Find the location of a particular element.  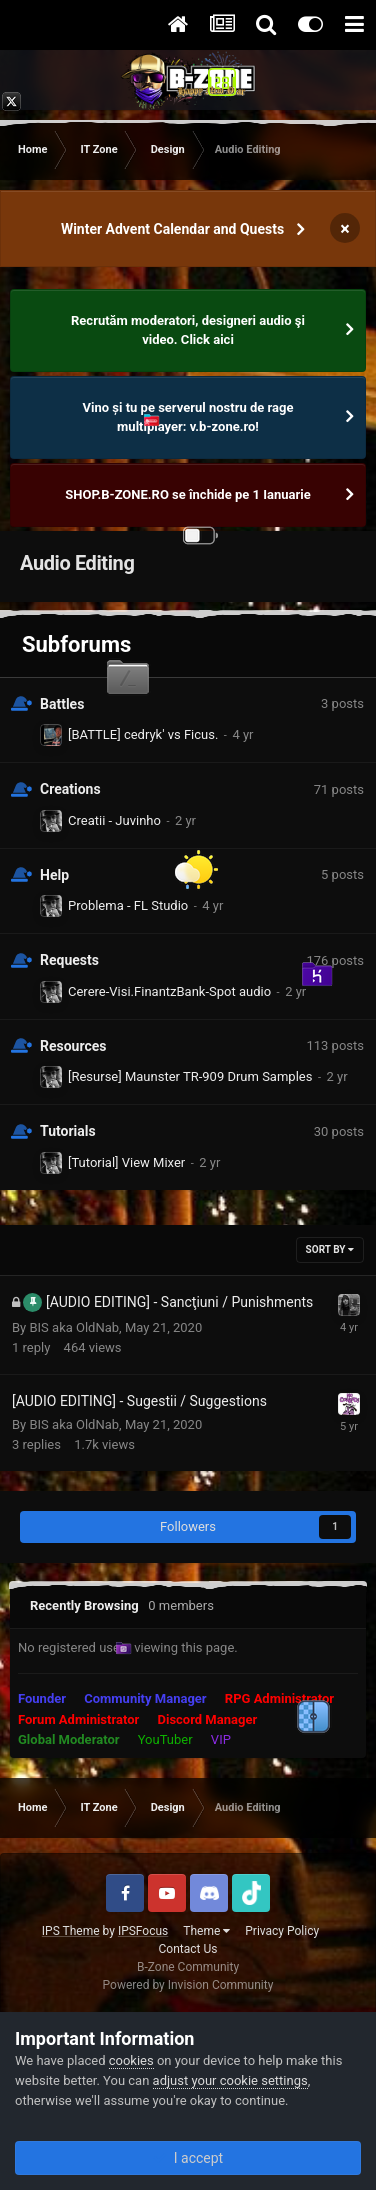

open your GOG games folder is located at coordinates (123, 1648).